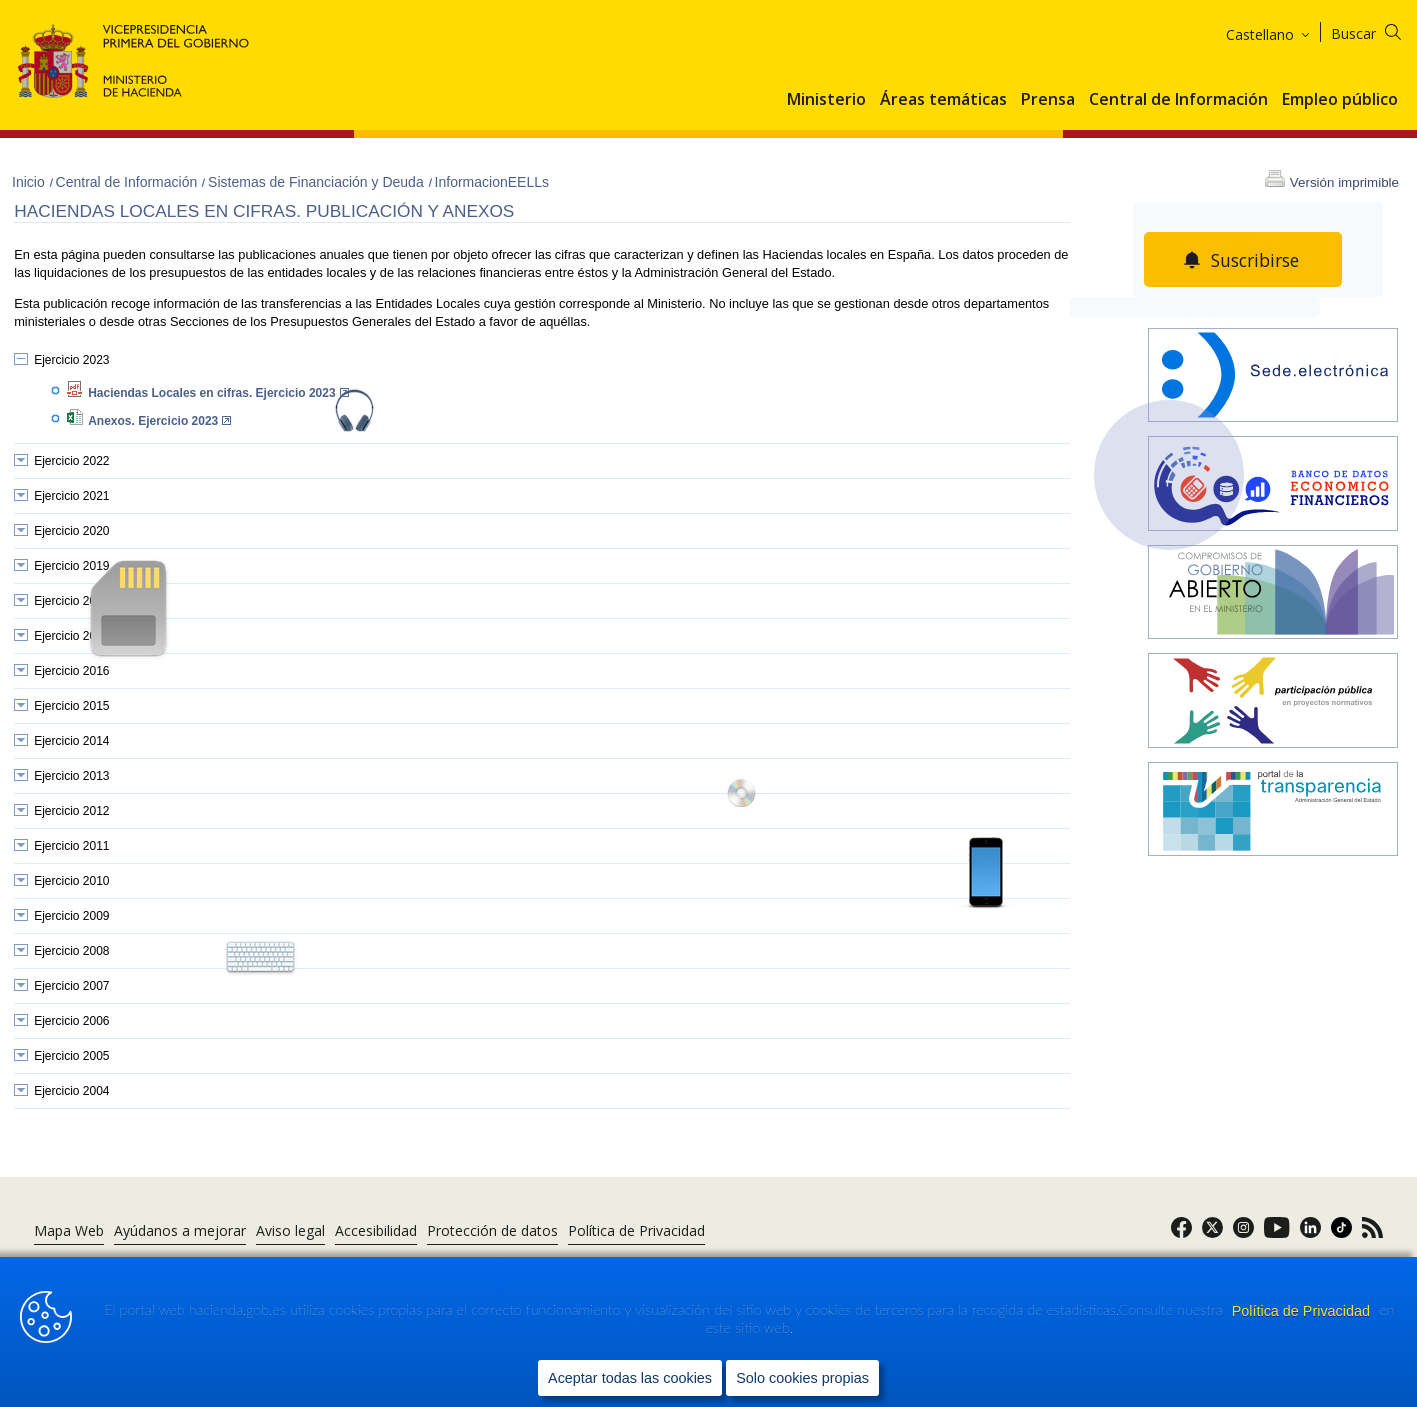 Image resolution: width=1417 pixels, height=1407 pixels. I want to click on bluetooth keyboard connected, so click(260, 957).